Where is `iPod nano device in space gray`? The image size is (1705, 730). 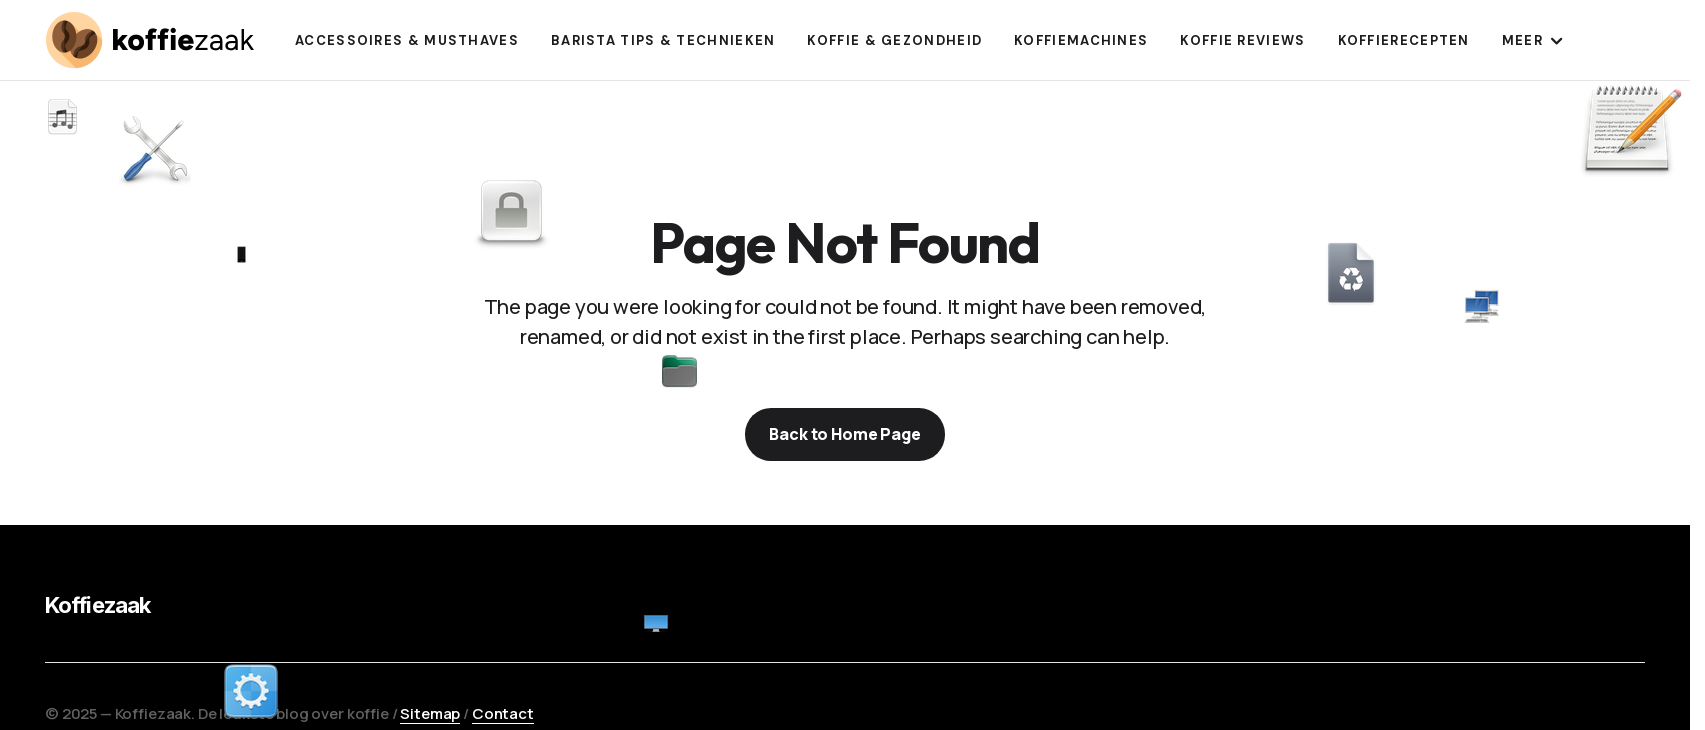
iPod nano device in space gray is located at coordinates (241, 254).